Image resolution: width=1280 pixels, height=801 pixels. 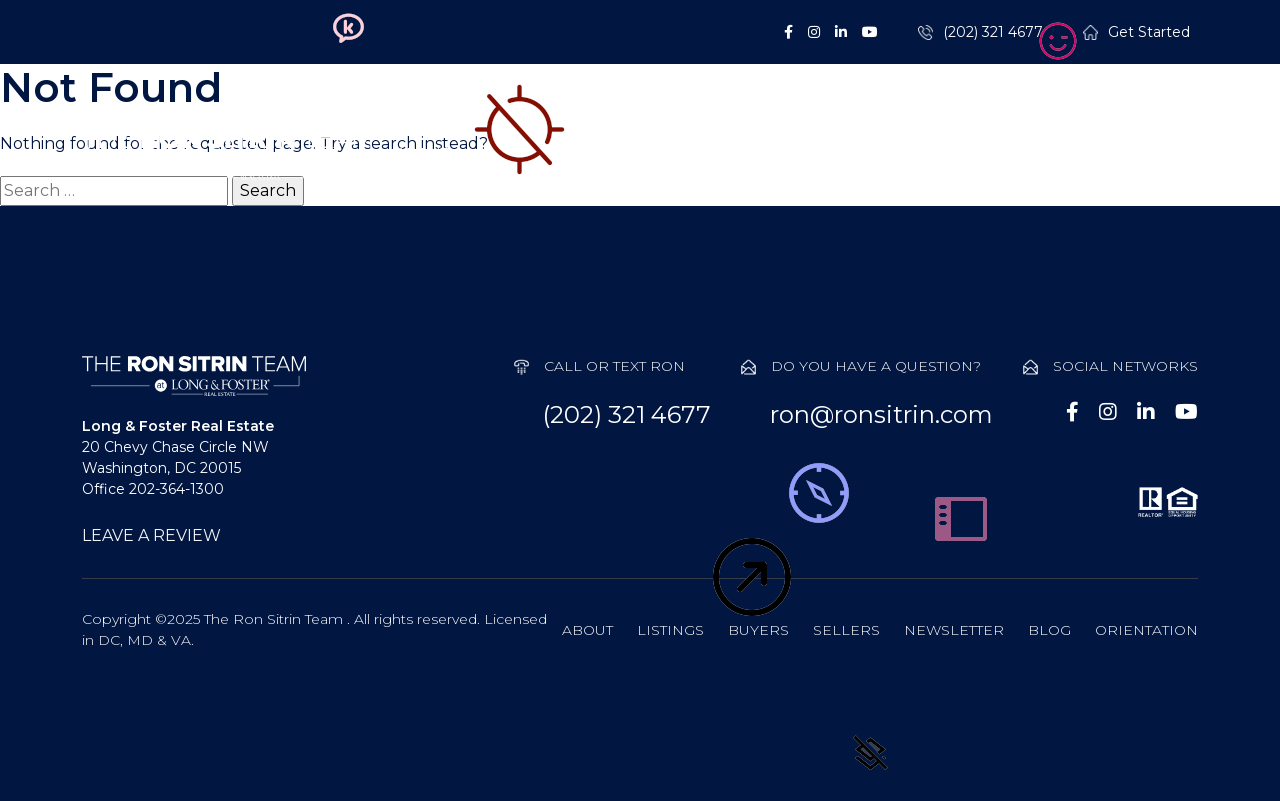 I want to click on insert a winking emoji into your message, so click(x=1058, y=41).